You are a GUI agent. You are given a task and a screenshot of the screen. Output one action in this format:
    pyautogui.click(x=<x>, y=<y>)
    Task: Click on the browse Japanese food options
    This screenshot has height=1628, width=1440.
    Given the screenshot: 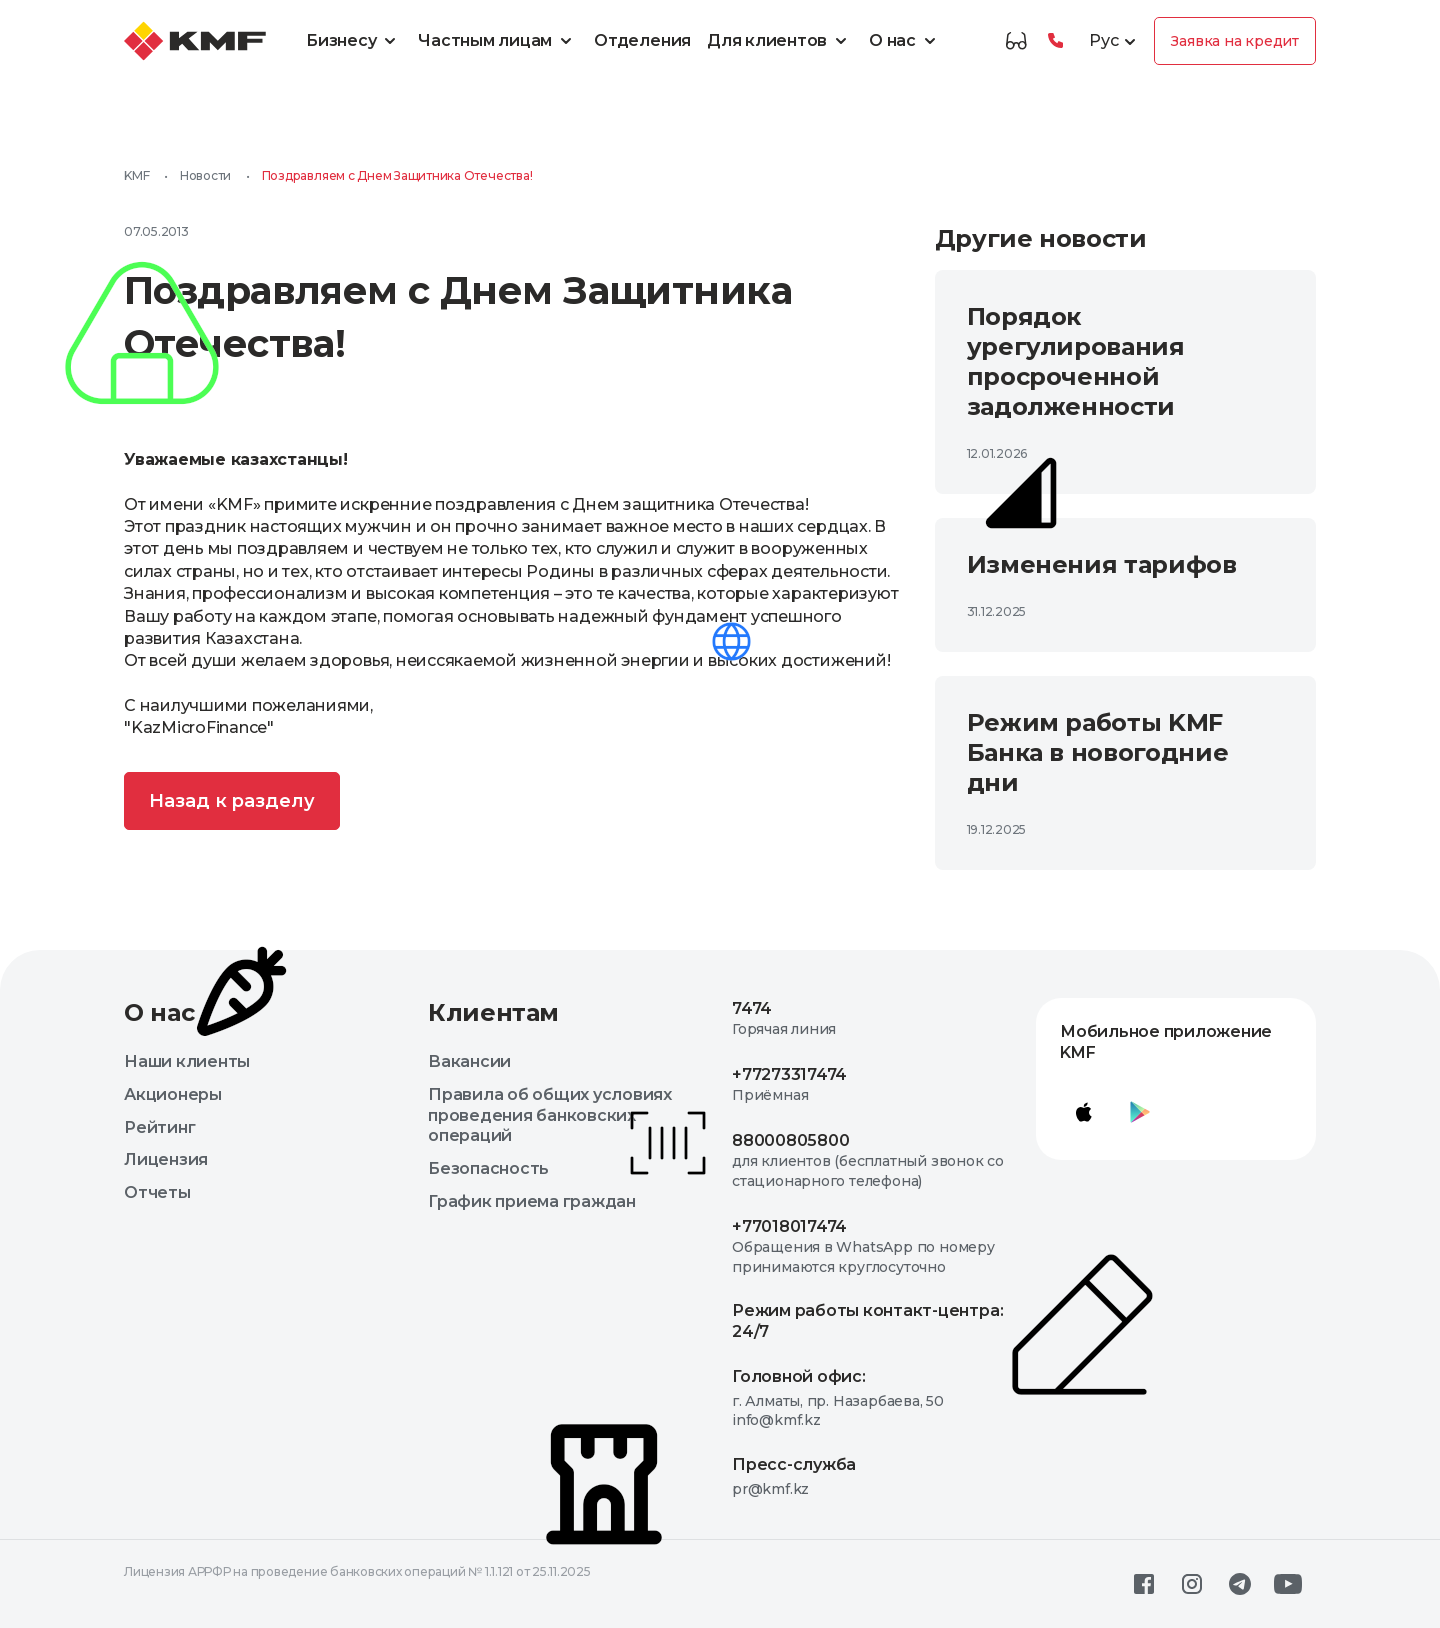 What is the action you would take?
    pyautogui.click(x=142, y=333)
    